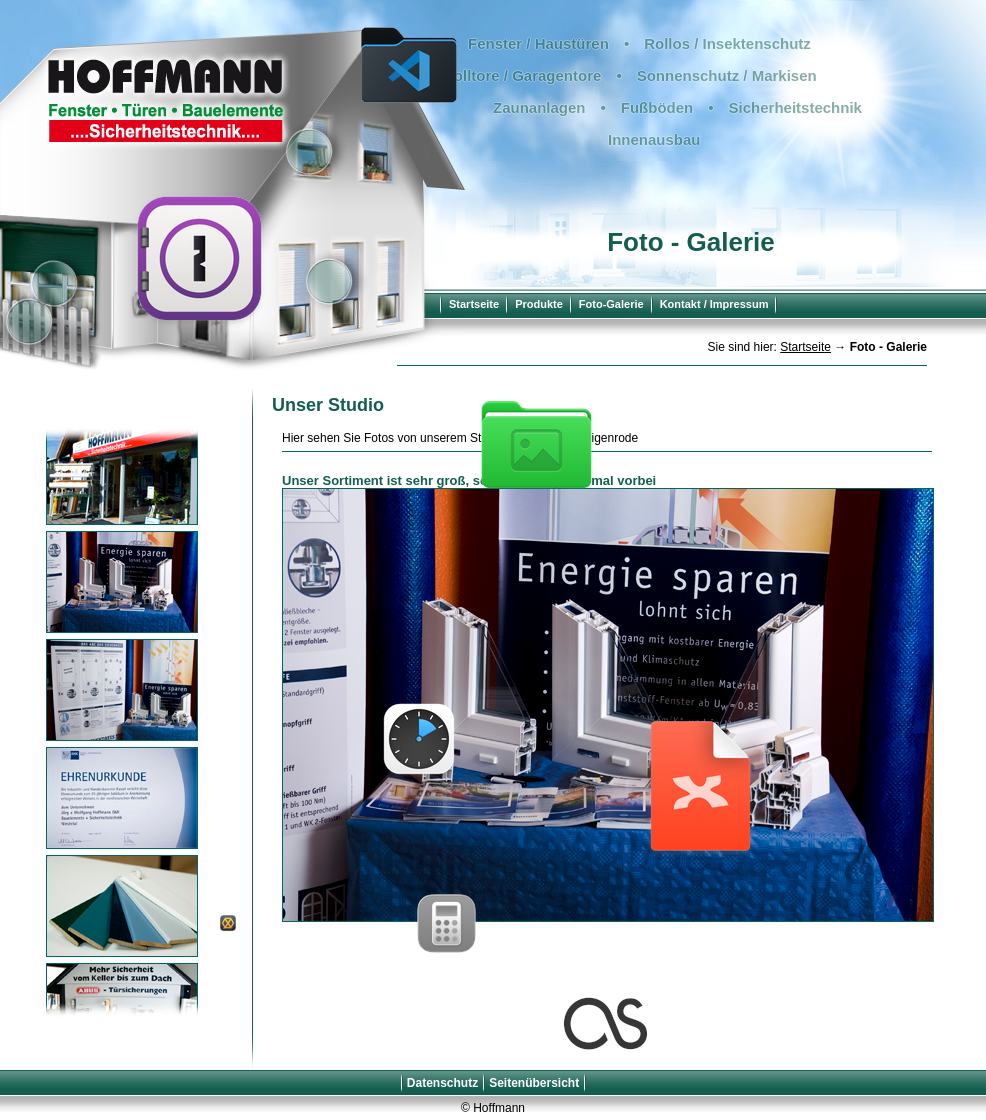  What do you see at coordinates (605, 1017) in the screenshot?
I see `connect your last.fm account` at bounding box center [605, 1017].